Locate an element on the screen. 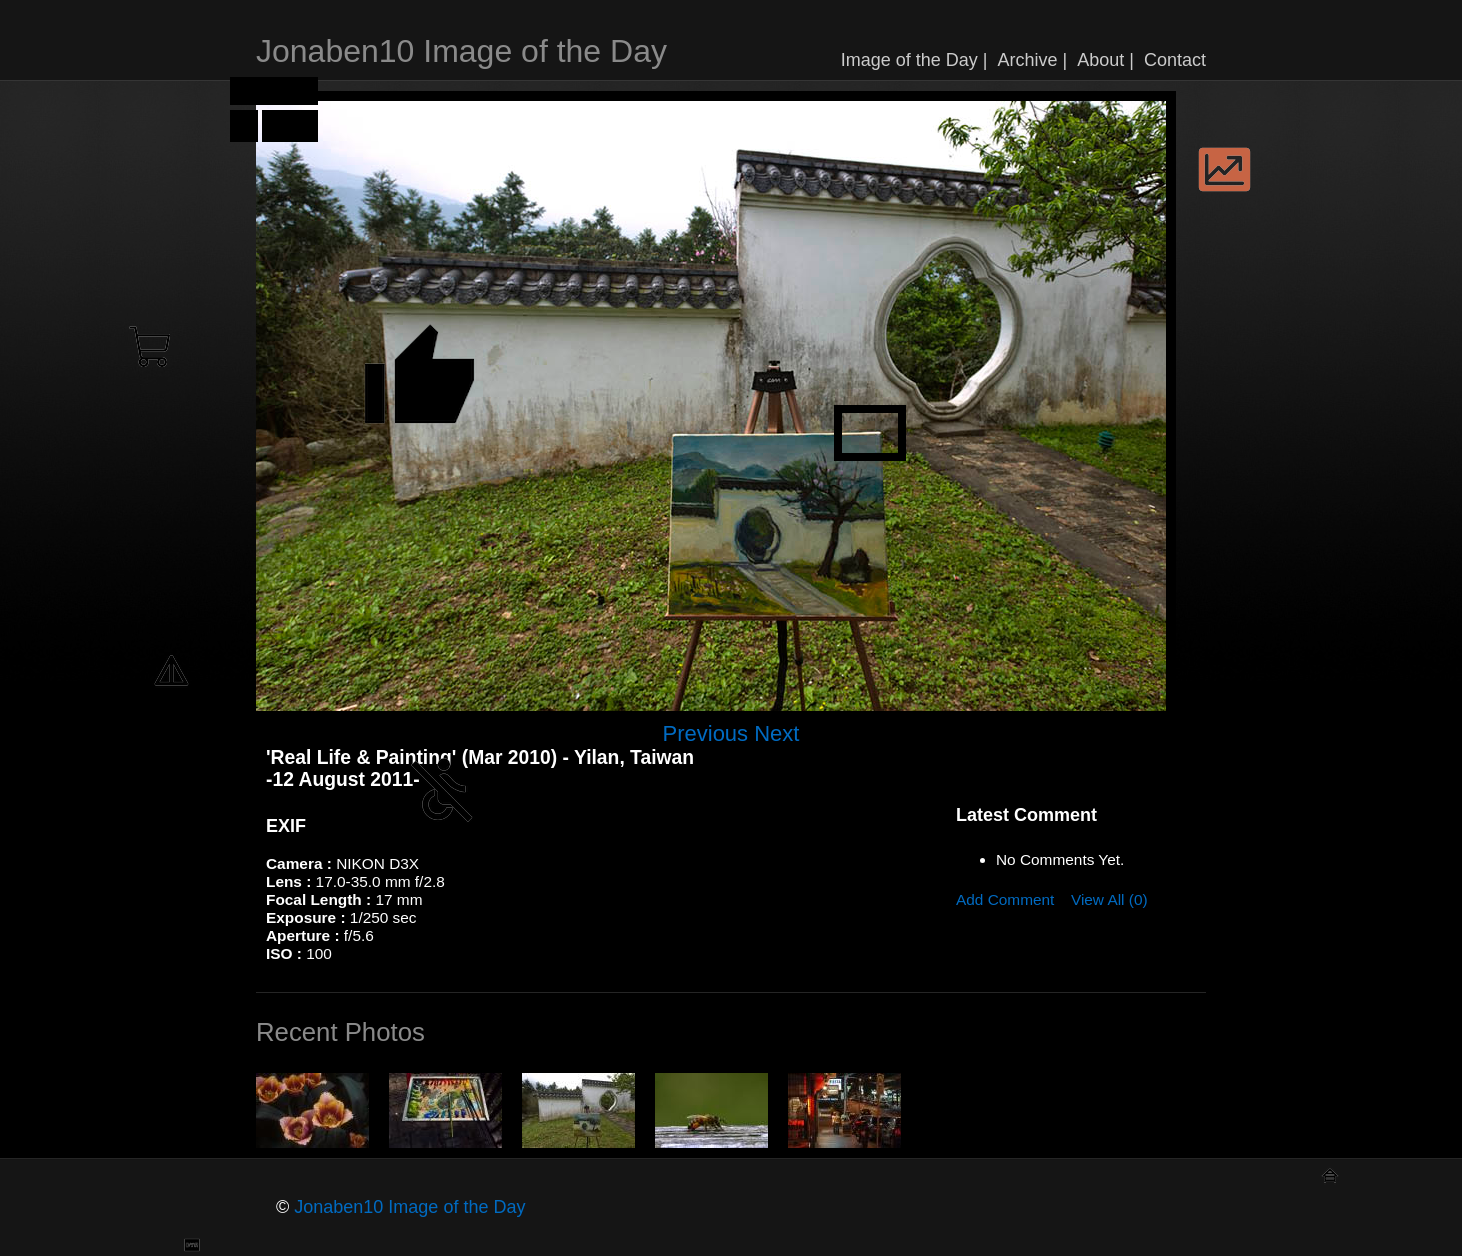  crop image to landscape orientation is located at coordinates (870, 433).